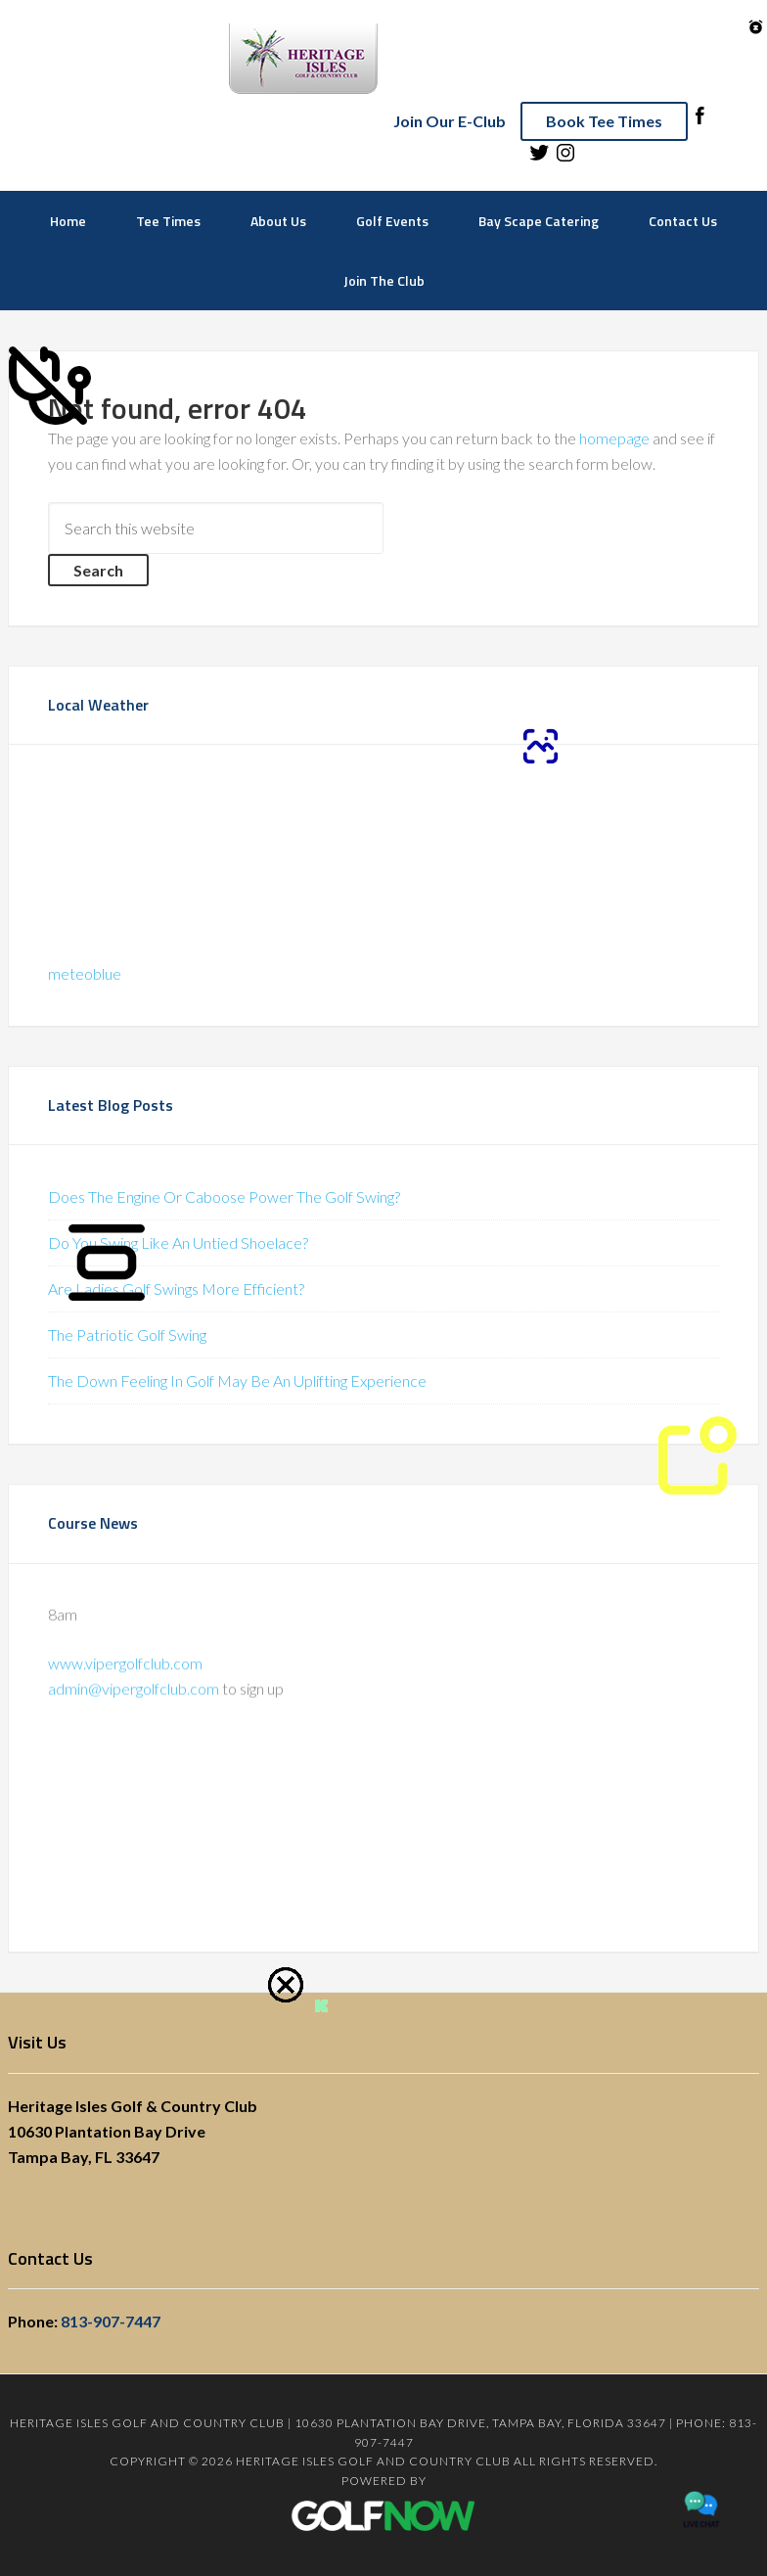 This screenshot has width=767, height=2576. What do you see at coordinates (107, 1263) in the screenshot?
I see `distribute elements evenly horizontally` at bounding box center [107, 1263].